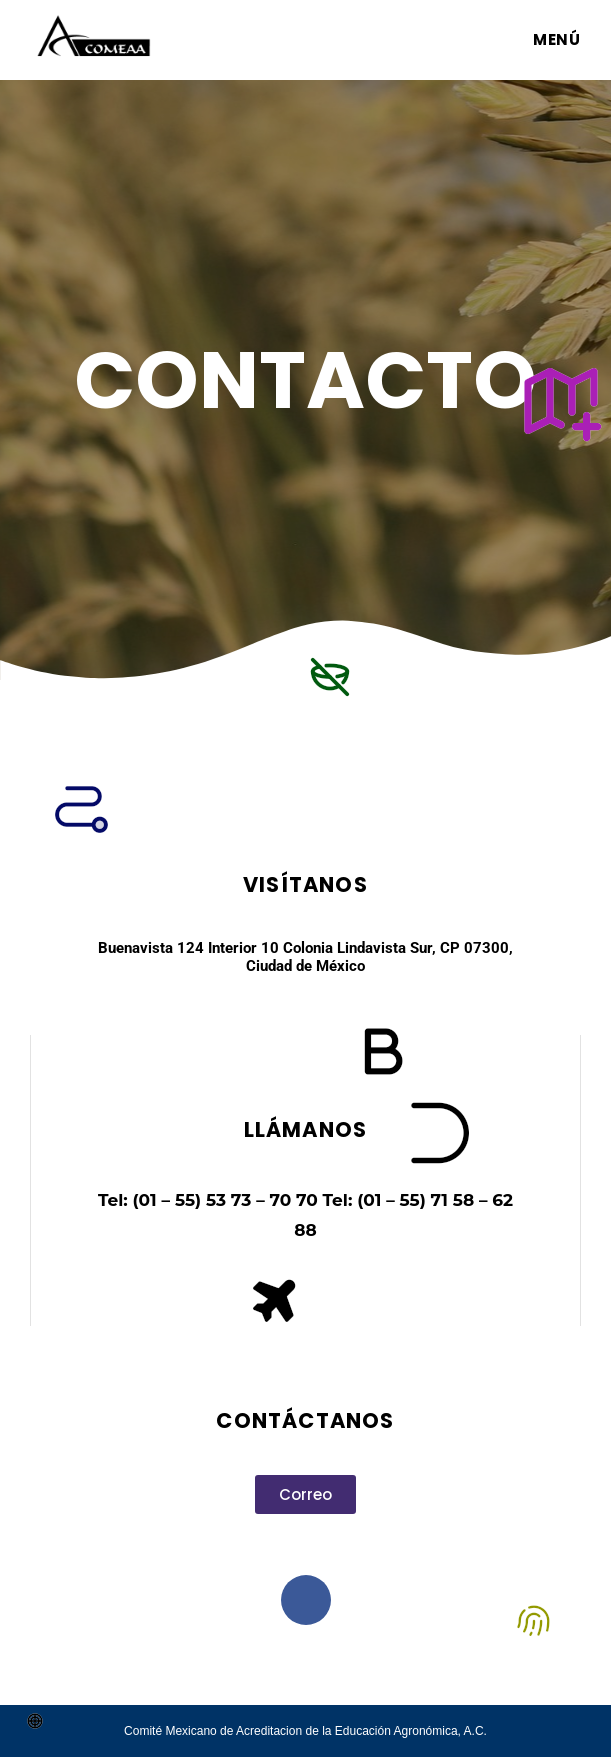 This screenshot has height=1757, width=611. What do you see at coordinates (275, 1300) in the screenshot?
I see `enable airplane mode` at bounding box center [275, 1300].